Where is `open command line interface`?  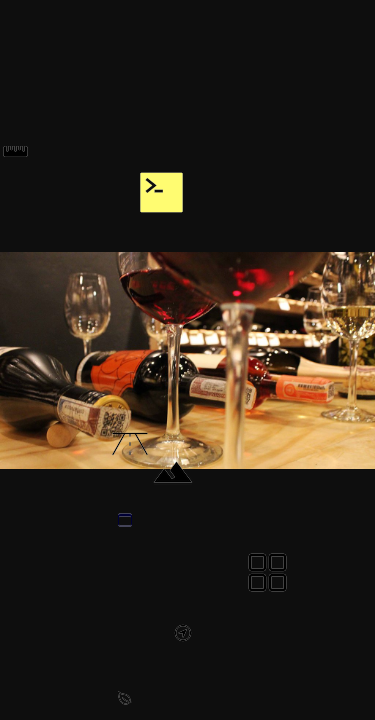
open command line interface is located at coordinates (161, 192).